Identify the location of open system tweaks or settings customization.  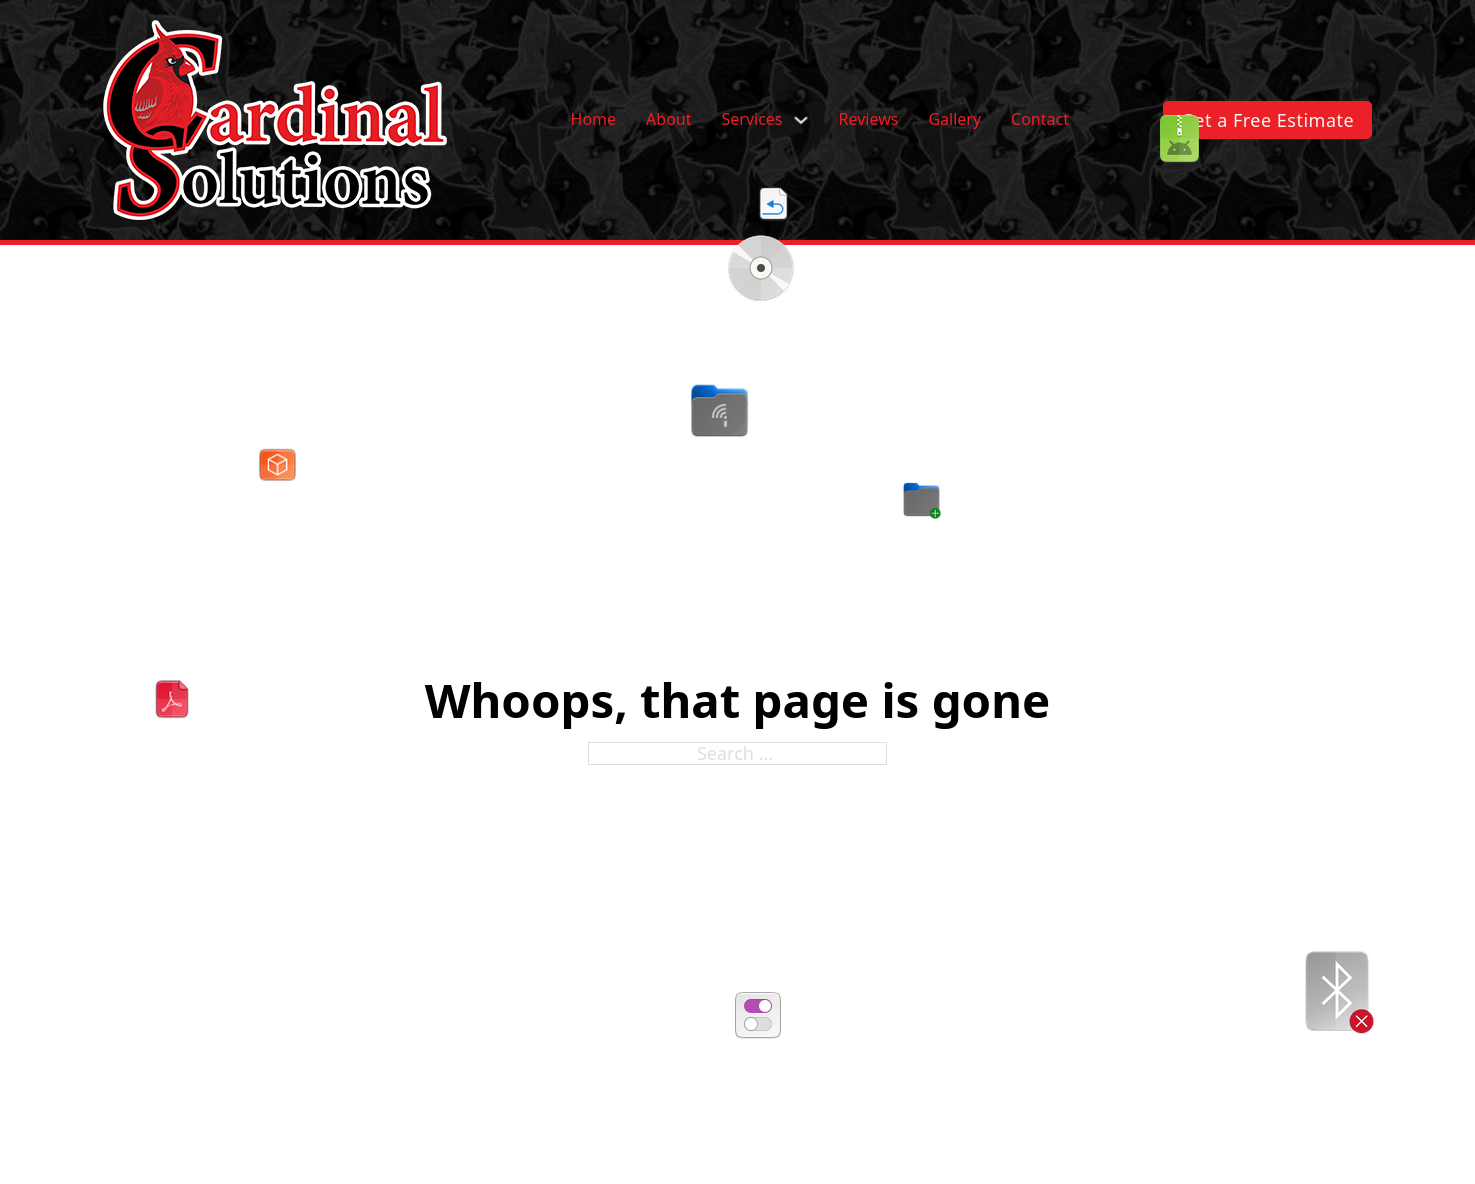
(758, 1015).